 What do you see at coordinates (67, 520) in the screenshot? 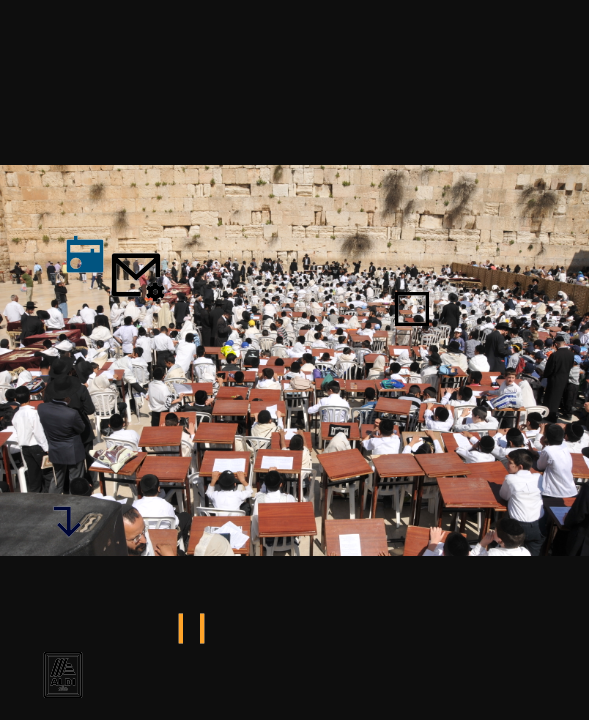
I see `indicates a right-then-down navigation path` at bounding box center [67, 520].